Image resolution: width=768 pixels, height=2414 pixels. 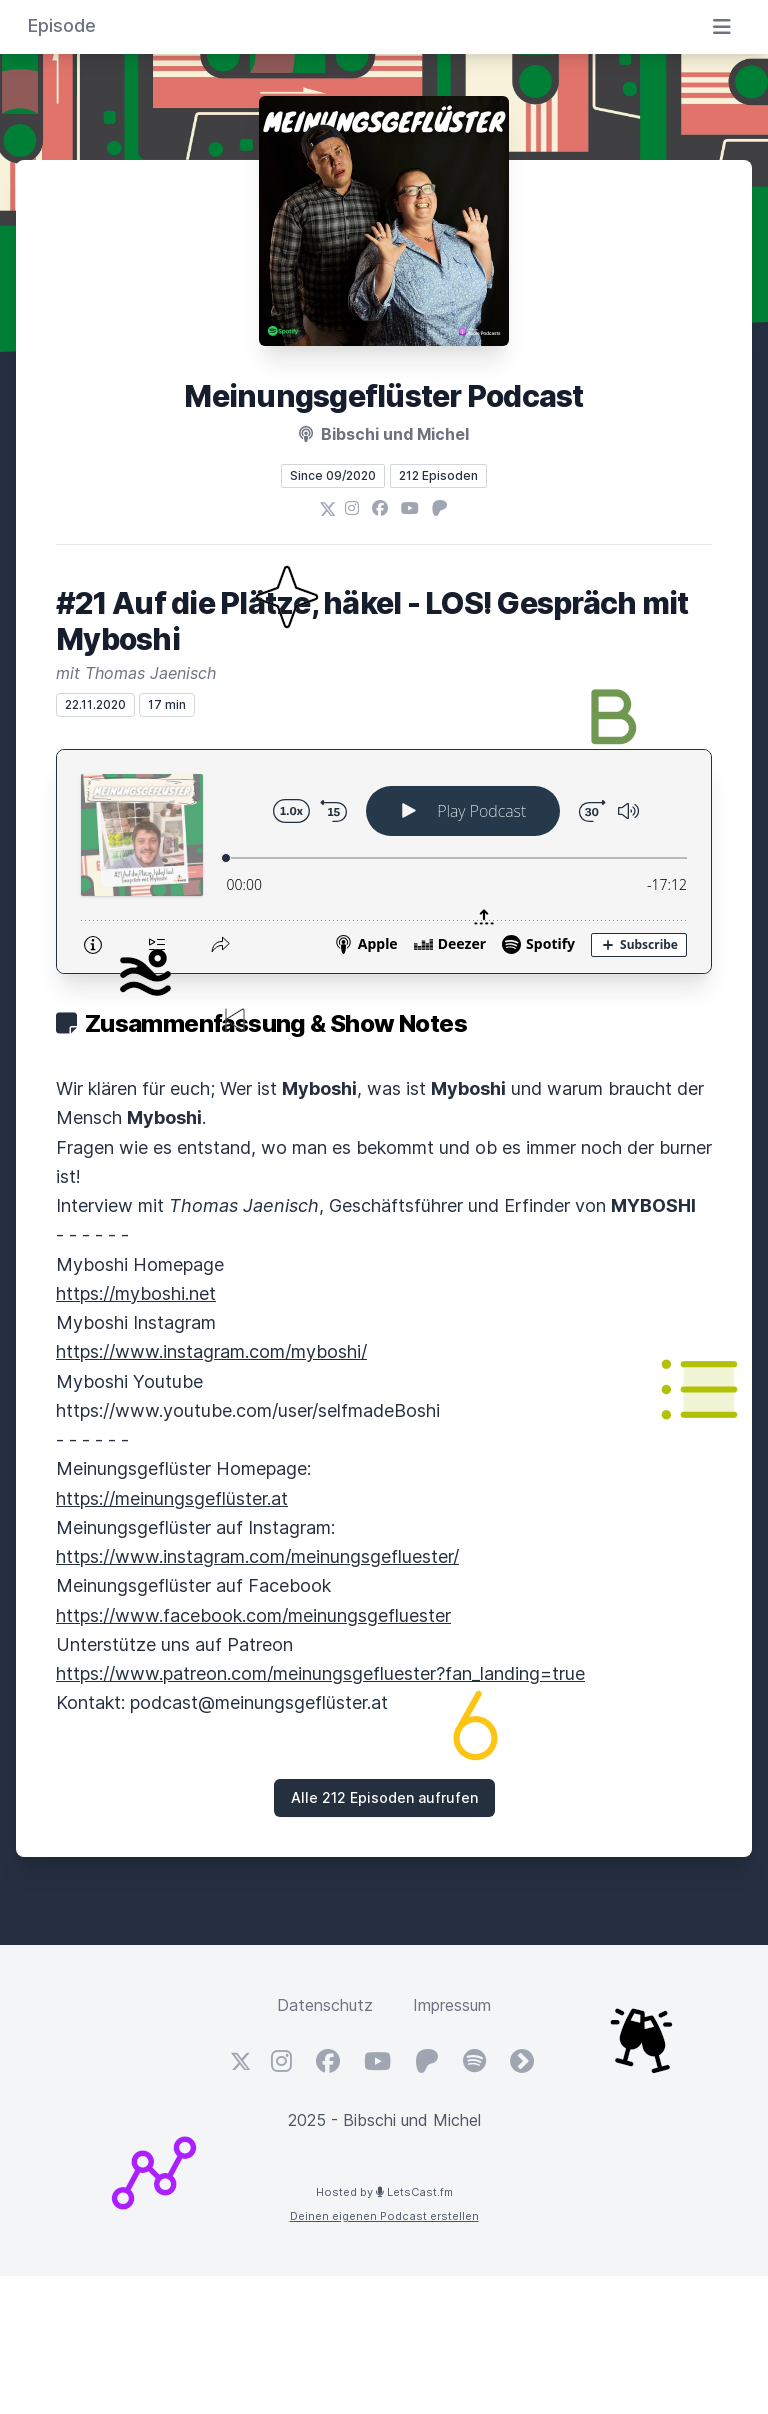 What do you see at coordinates (235, 1020) in the screenshot?
I see `skip to previous track` at bounding box center [235, 1020].